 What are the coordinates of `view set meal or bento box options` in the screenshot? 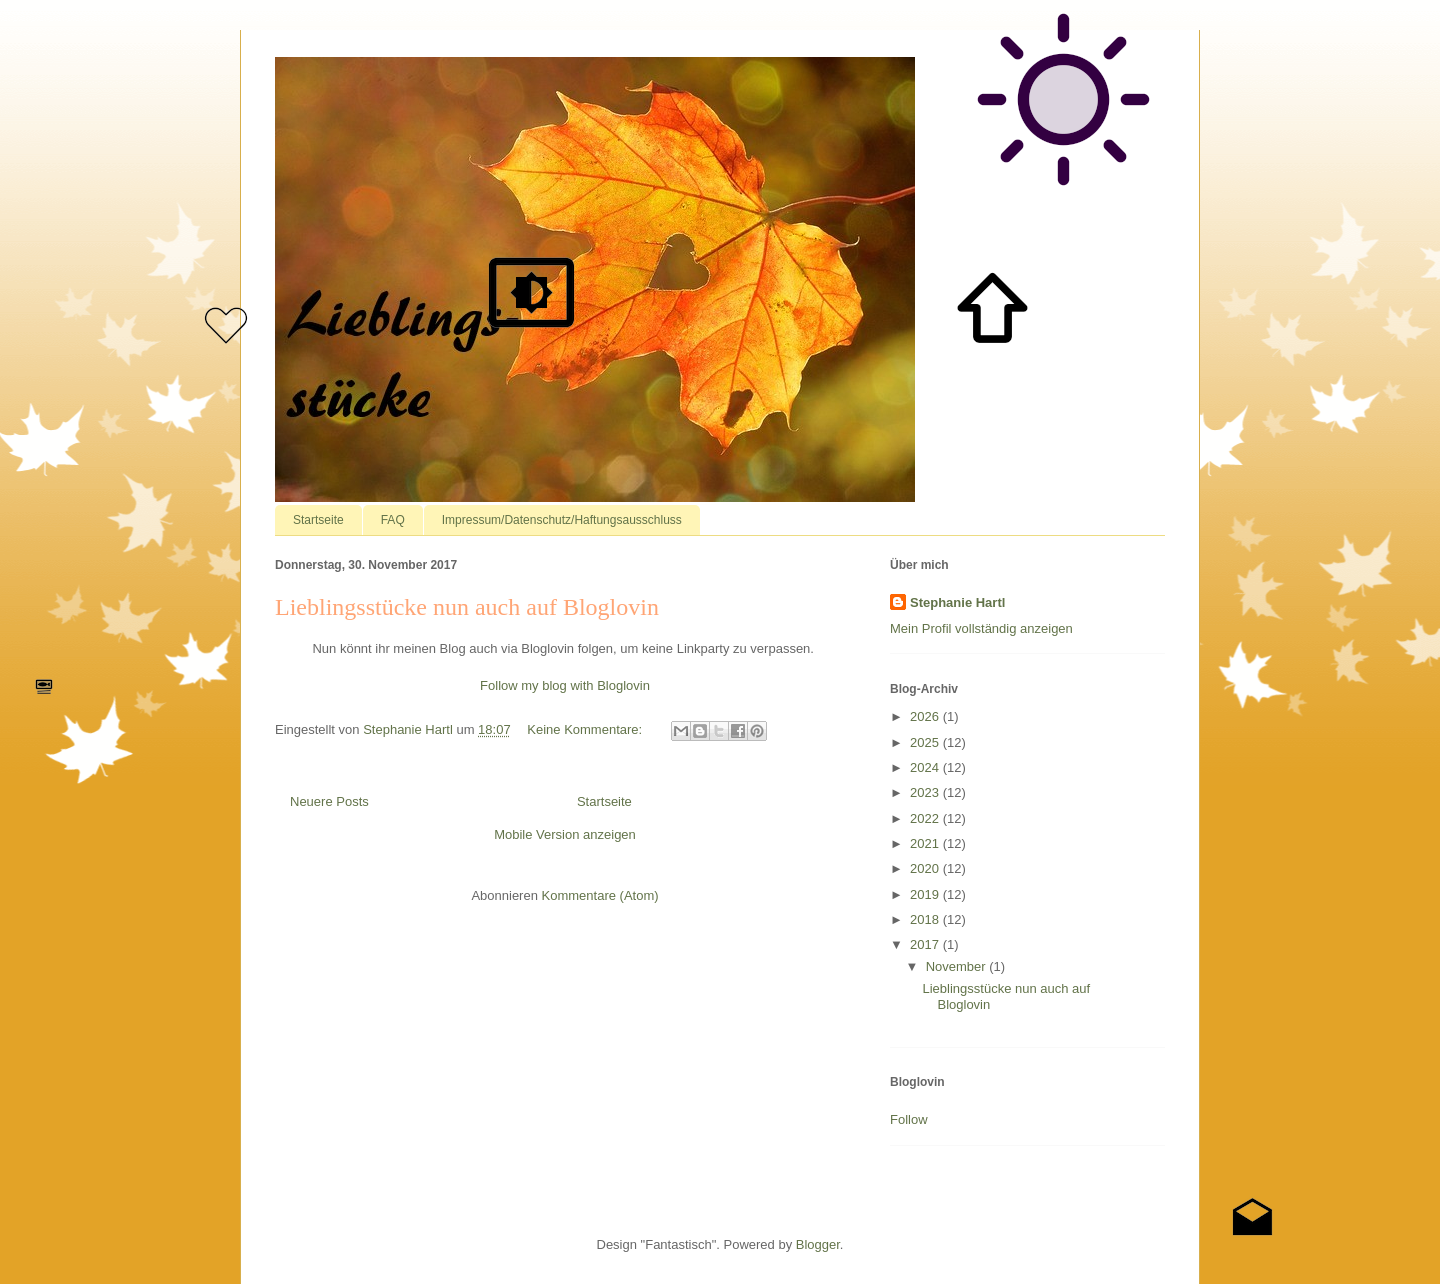 It's located at (44, 687).